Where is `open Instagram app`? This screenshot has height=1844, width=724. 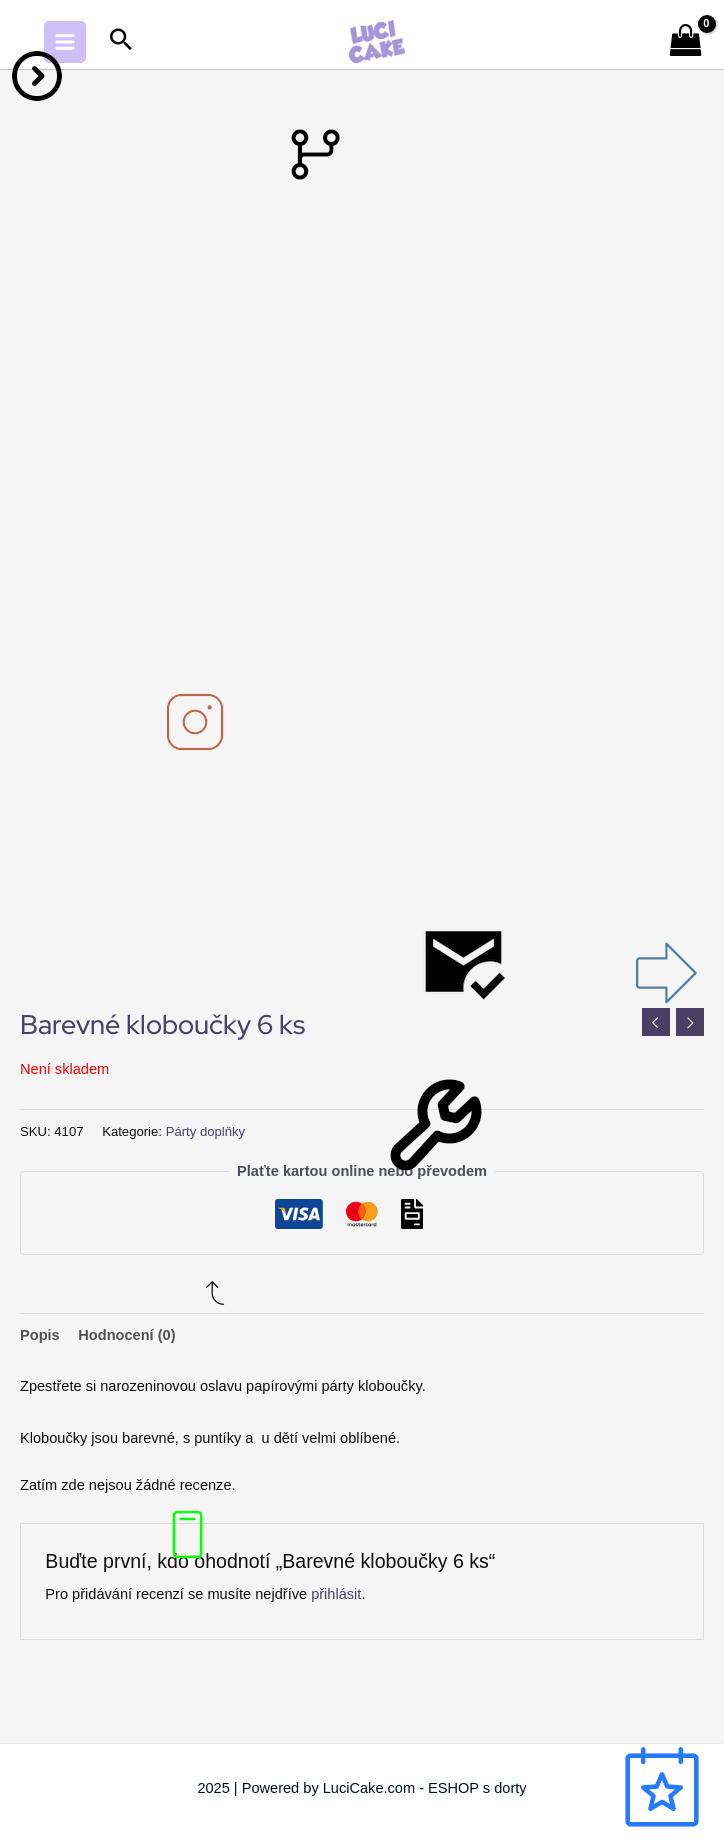
open Instagram app is located at coordinates (195, 722).